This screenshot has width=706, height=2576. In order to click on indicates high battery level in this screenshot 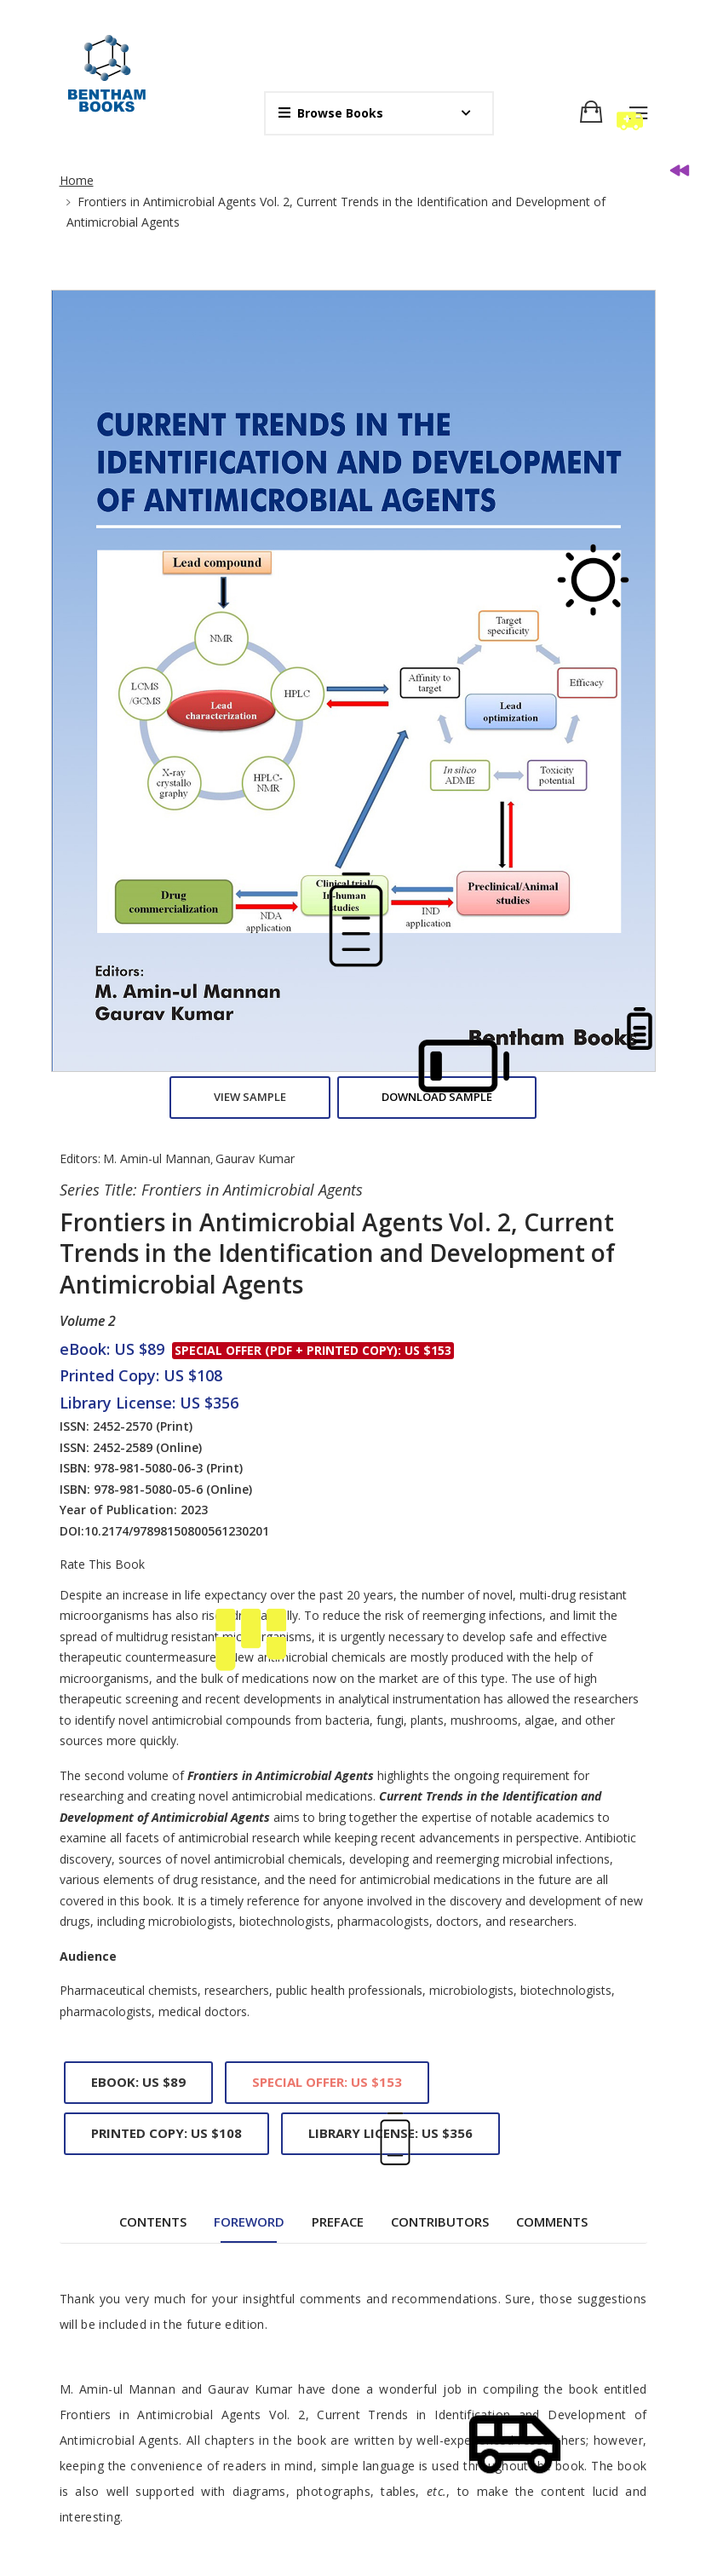, I will do `click(640, 1029)`.